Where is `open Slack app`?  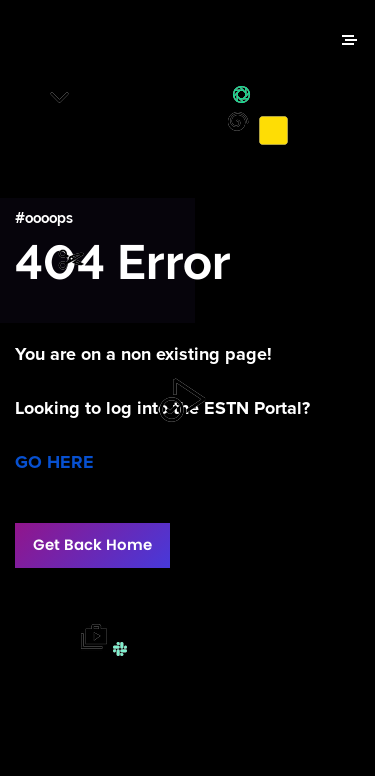 open Slack app is located at coordinates (120, 649).